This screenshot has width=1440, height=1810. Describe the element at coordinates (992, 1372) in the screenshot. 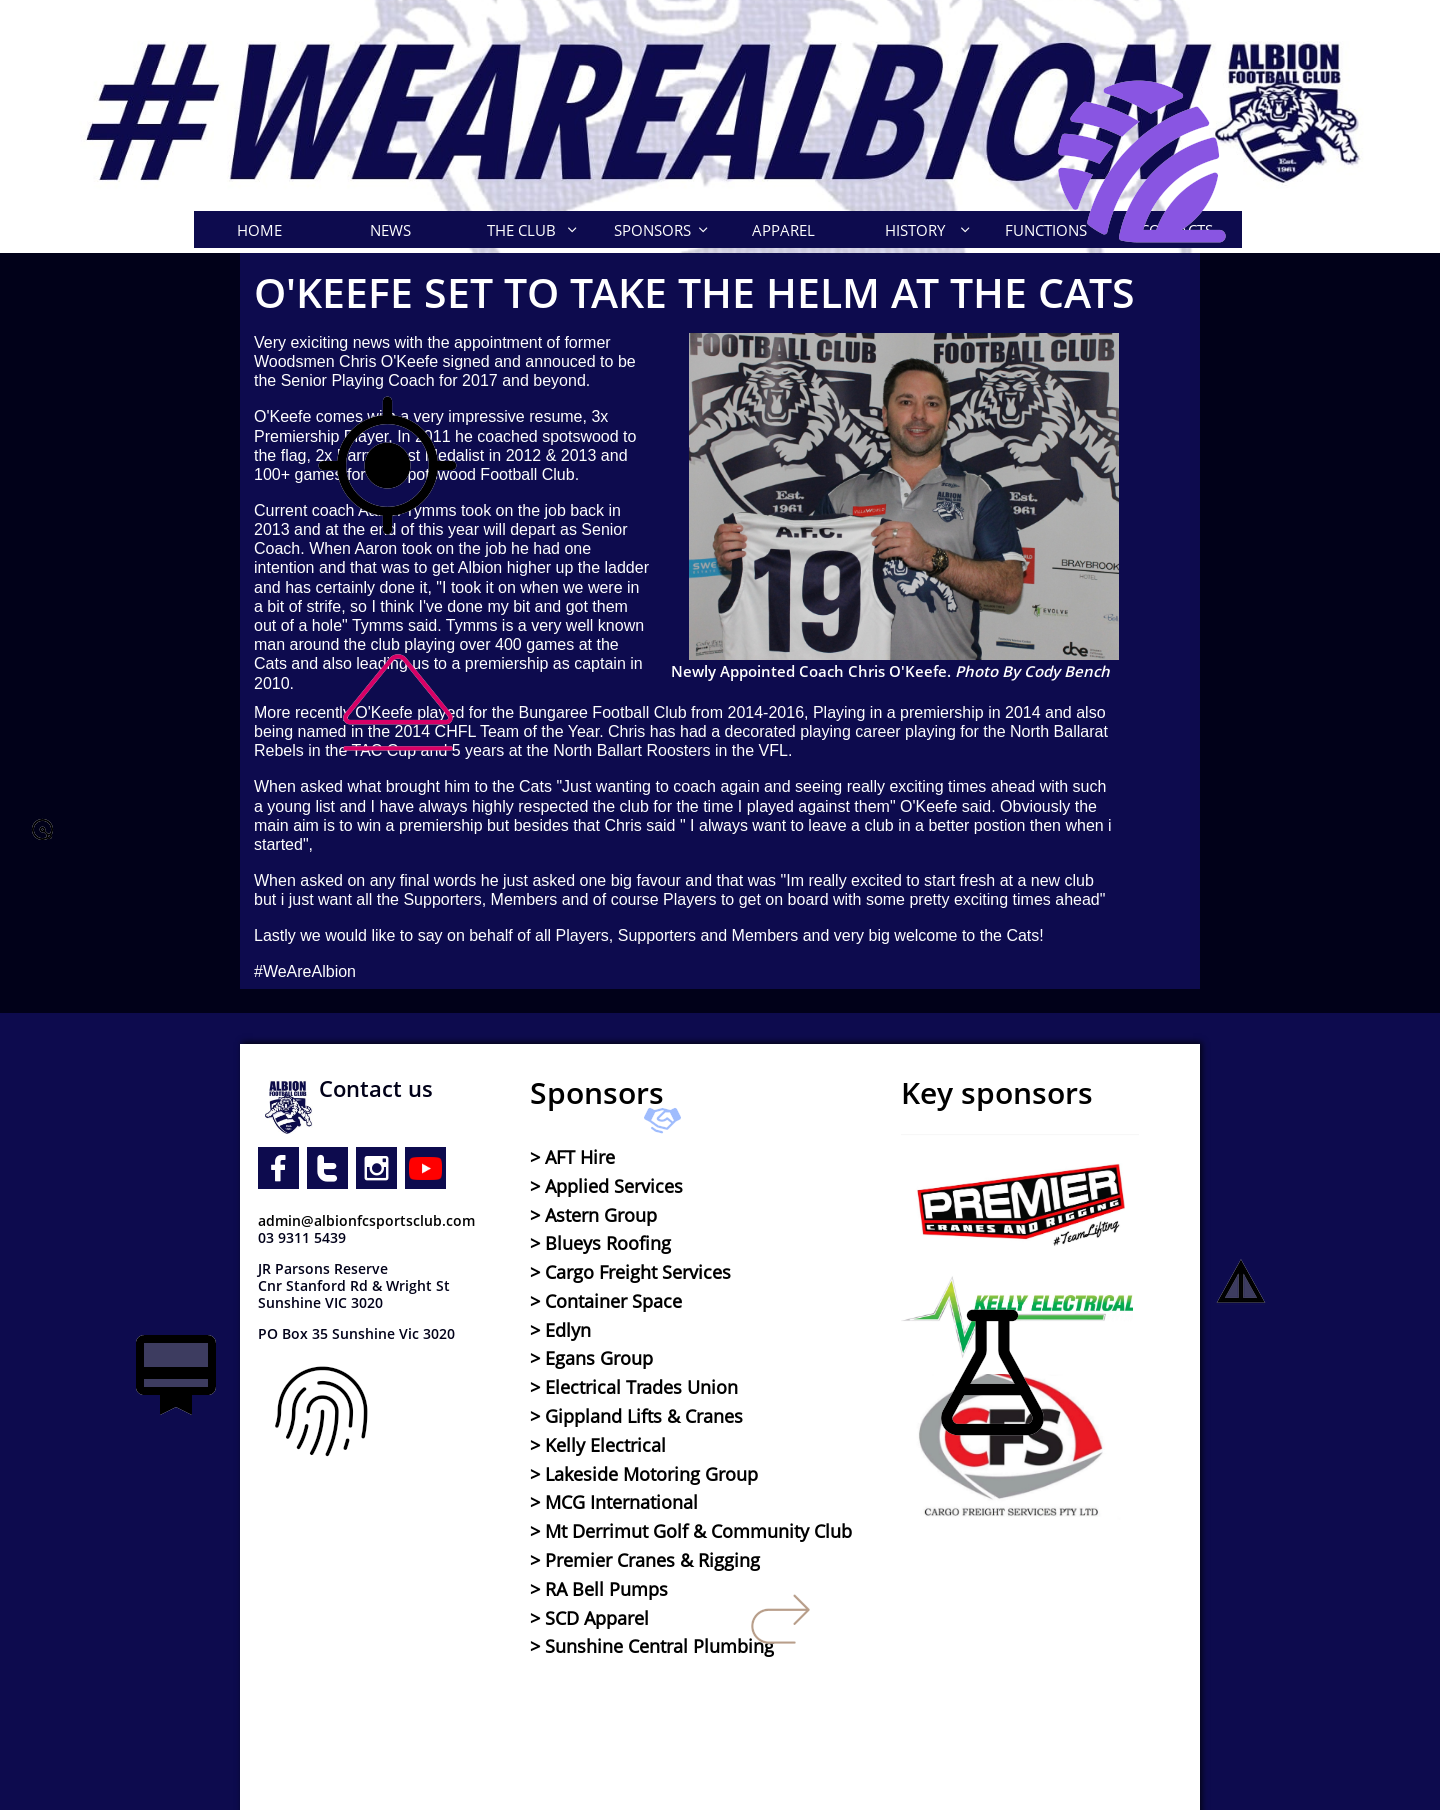

I see `access science or laboratory features` at that location.